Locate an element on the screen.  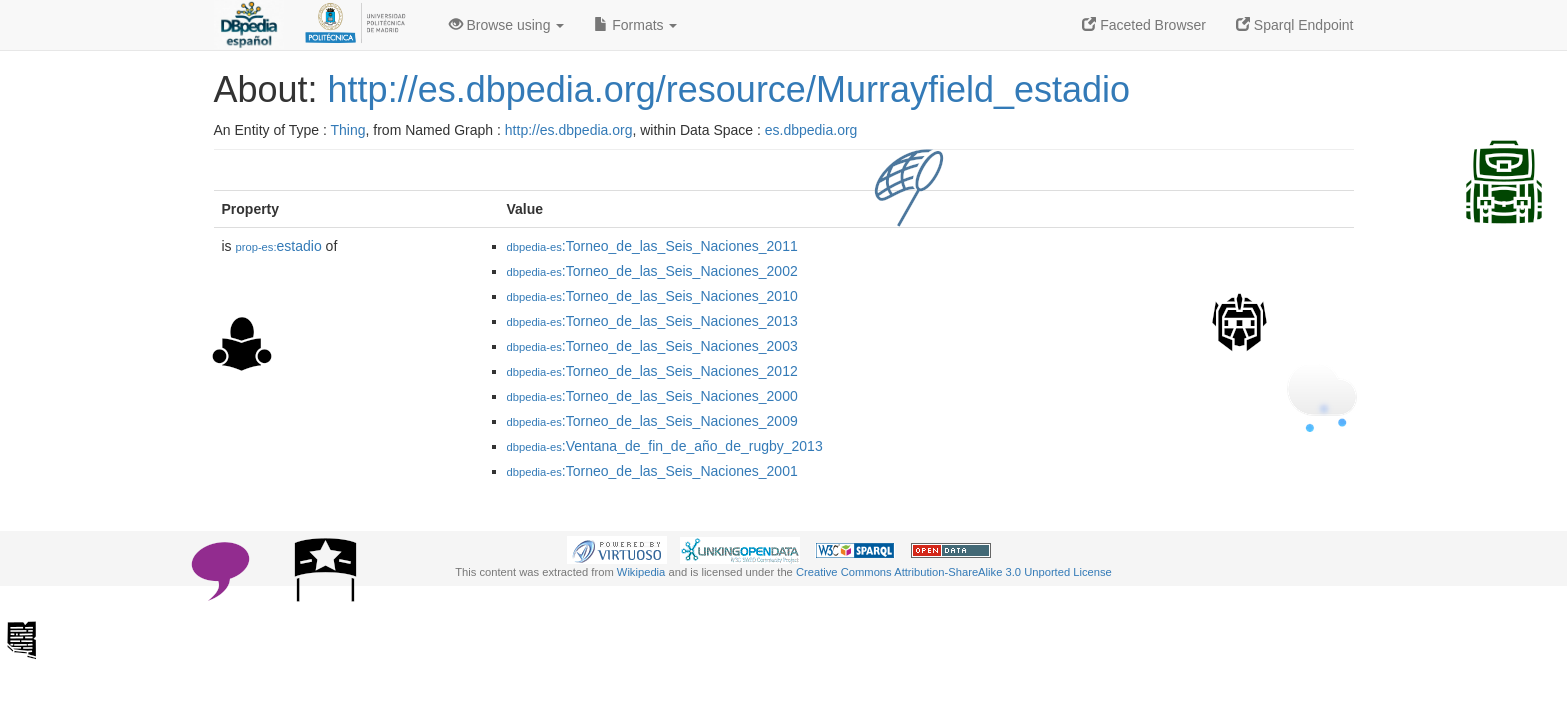
open reading mode or e-reader is located at coordinates (242, 344).